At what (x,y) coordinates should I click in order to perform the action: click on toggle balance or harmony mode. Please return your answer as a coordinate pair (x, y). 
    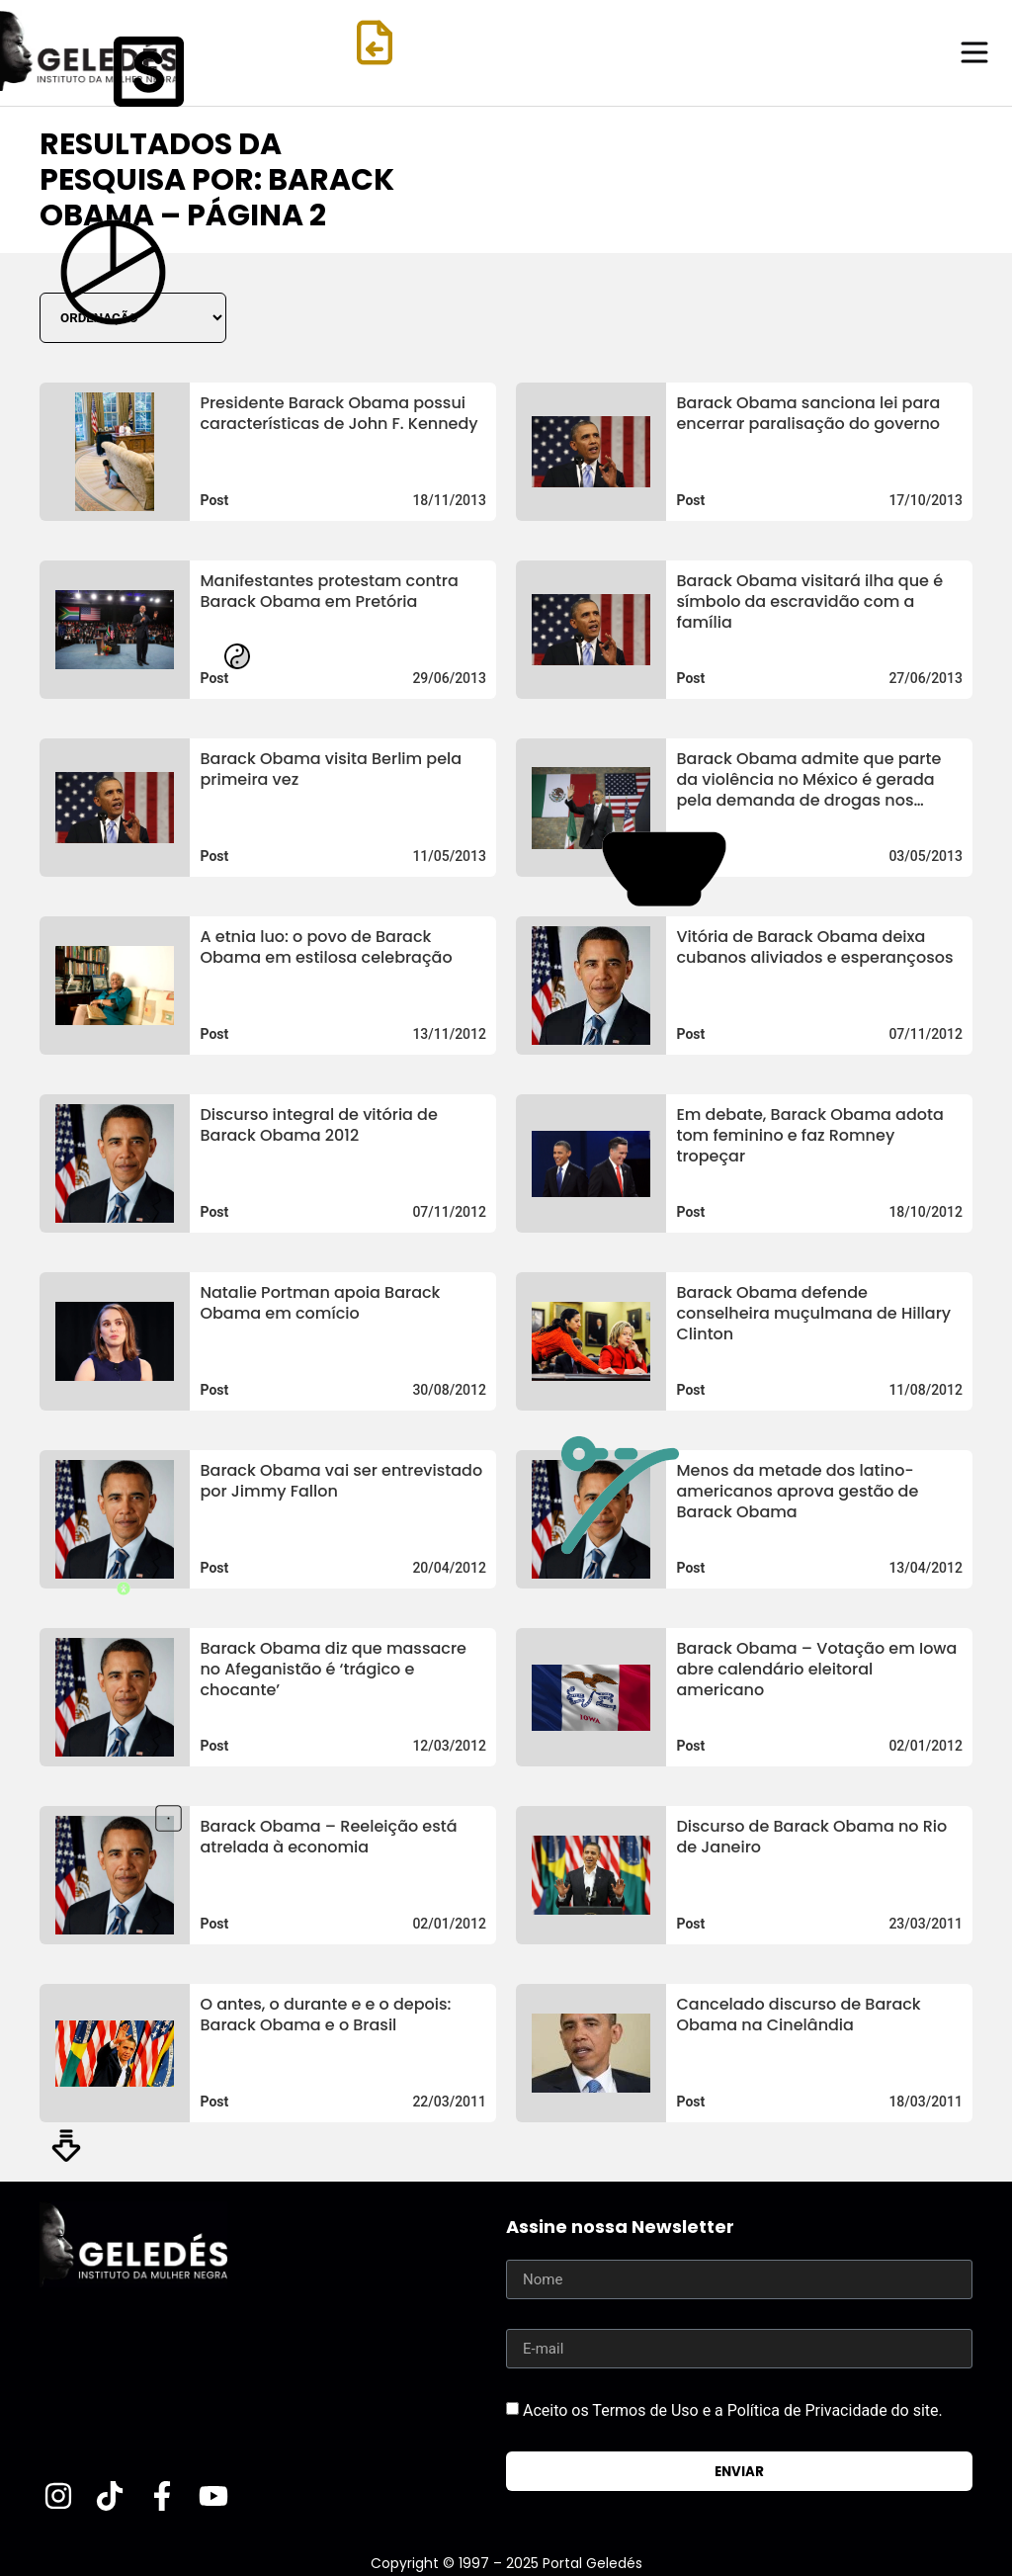
    Looking at the image, I should click on (237, 656).